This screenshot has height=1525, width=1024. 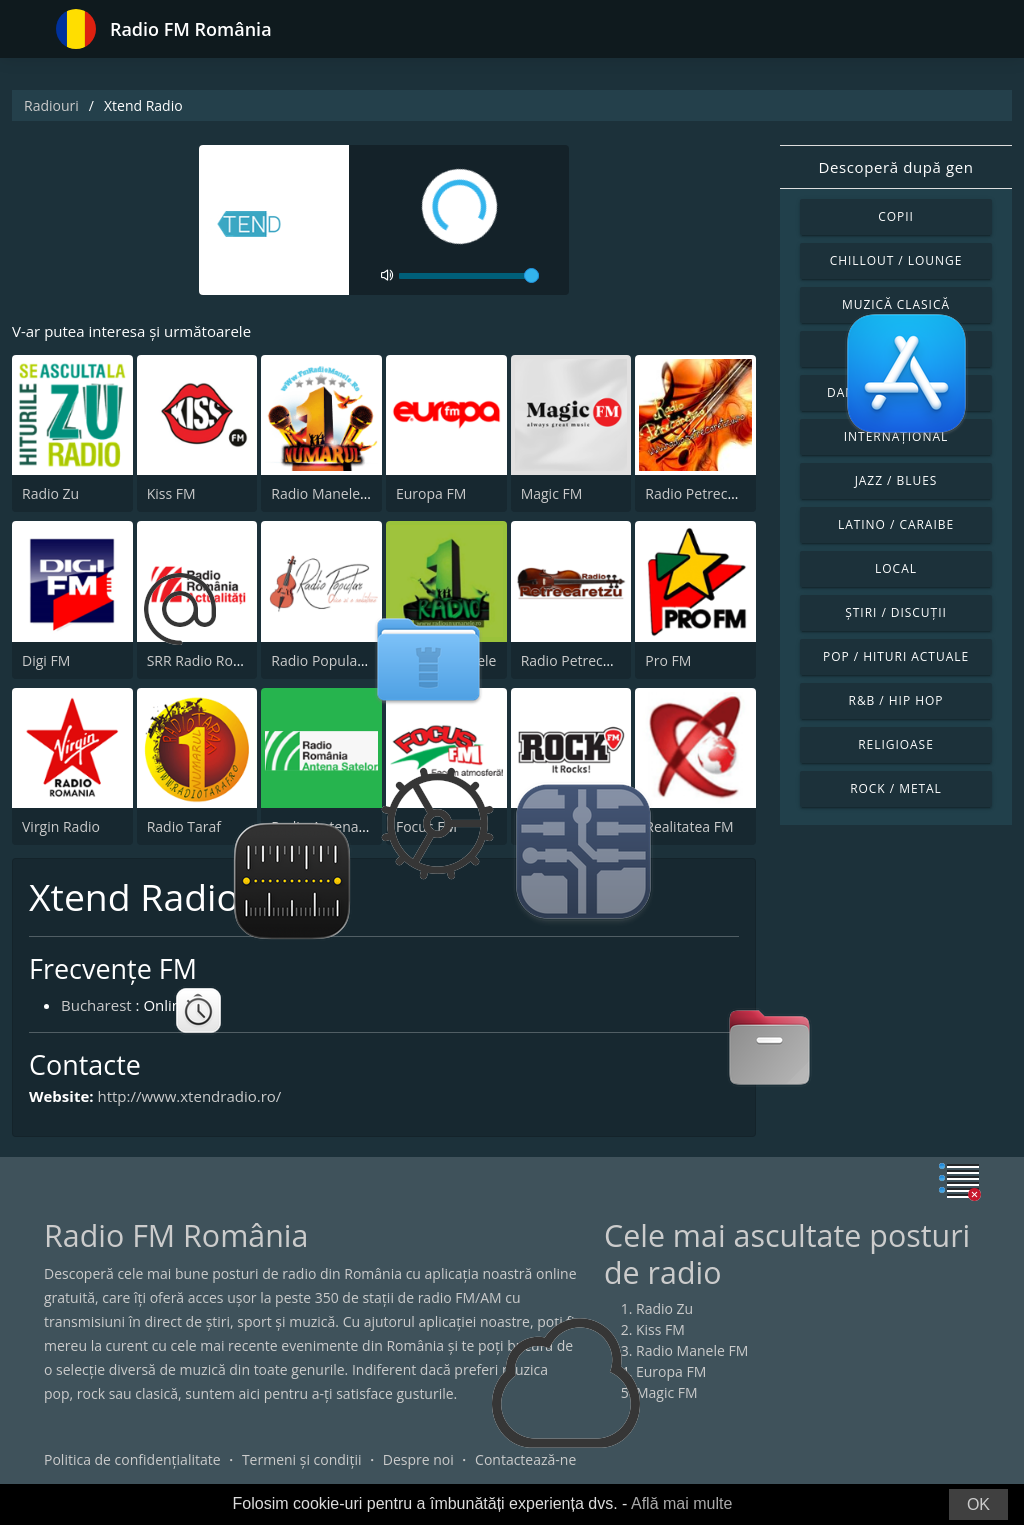 I want to click on remove an item from the list, so click(x=959, y=1180).